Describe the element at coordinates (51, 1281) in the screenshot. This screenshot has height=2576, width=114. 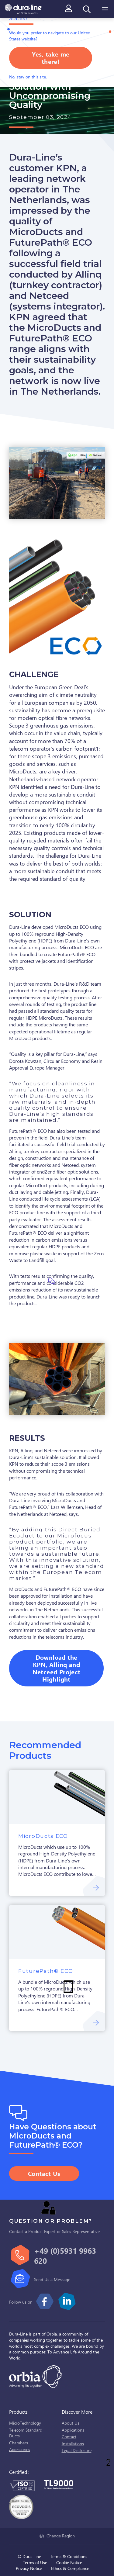
I see `open chat or messaging` at that location.